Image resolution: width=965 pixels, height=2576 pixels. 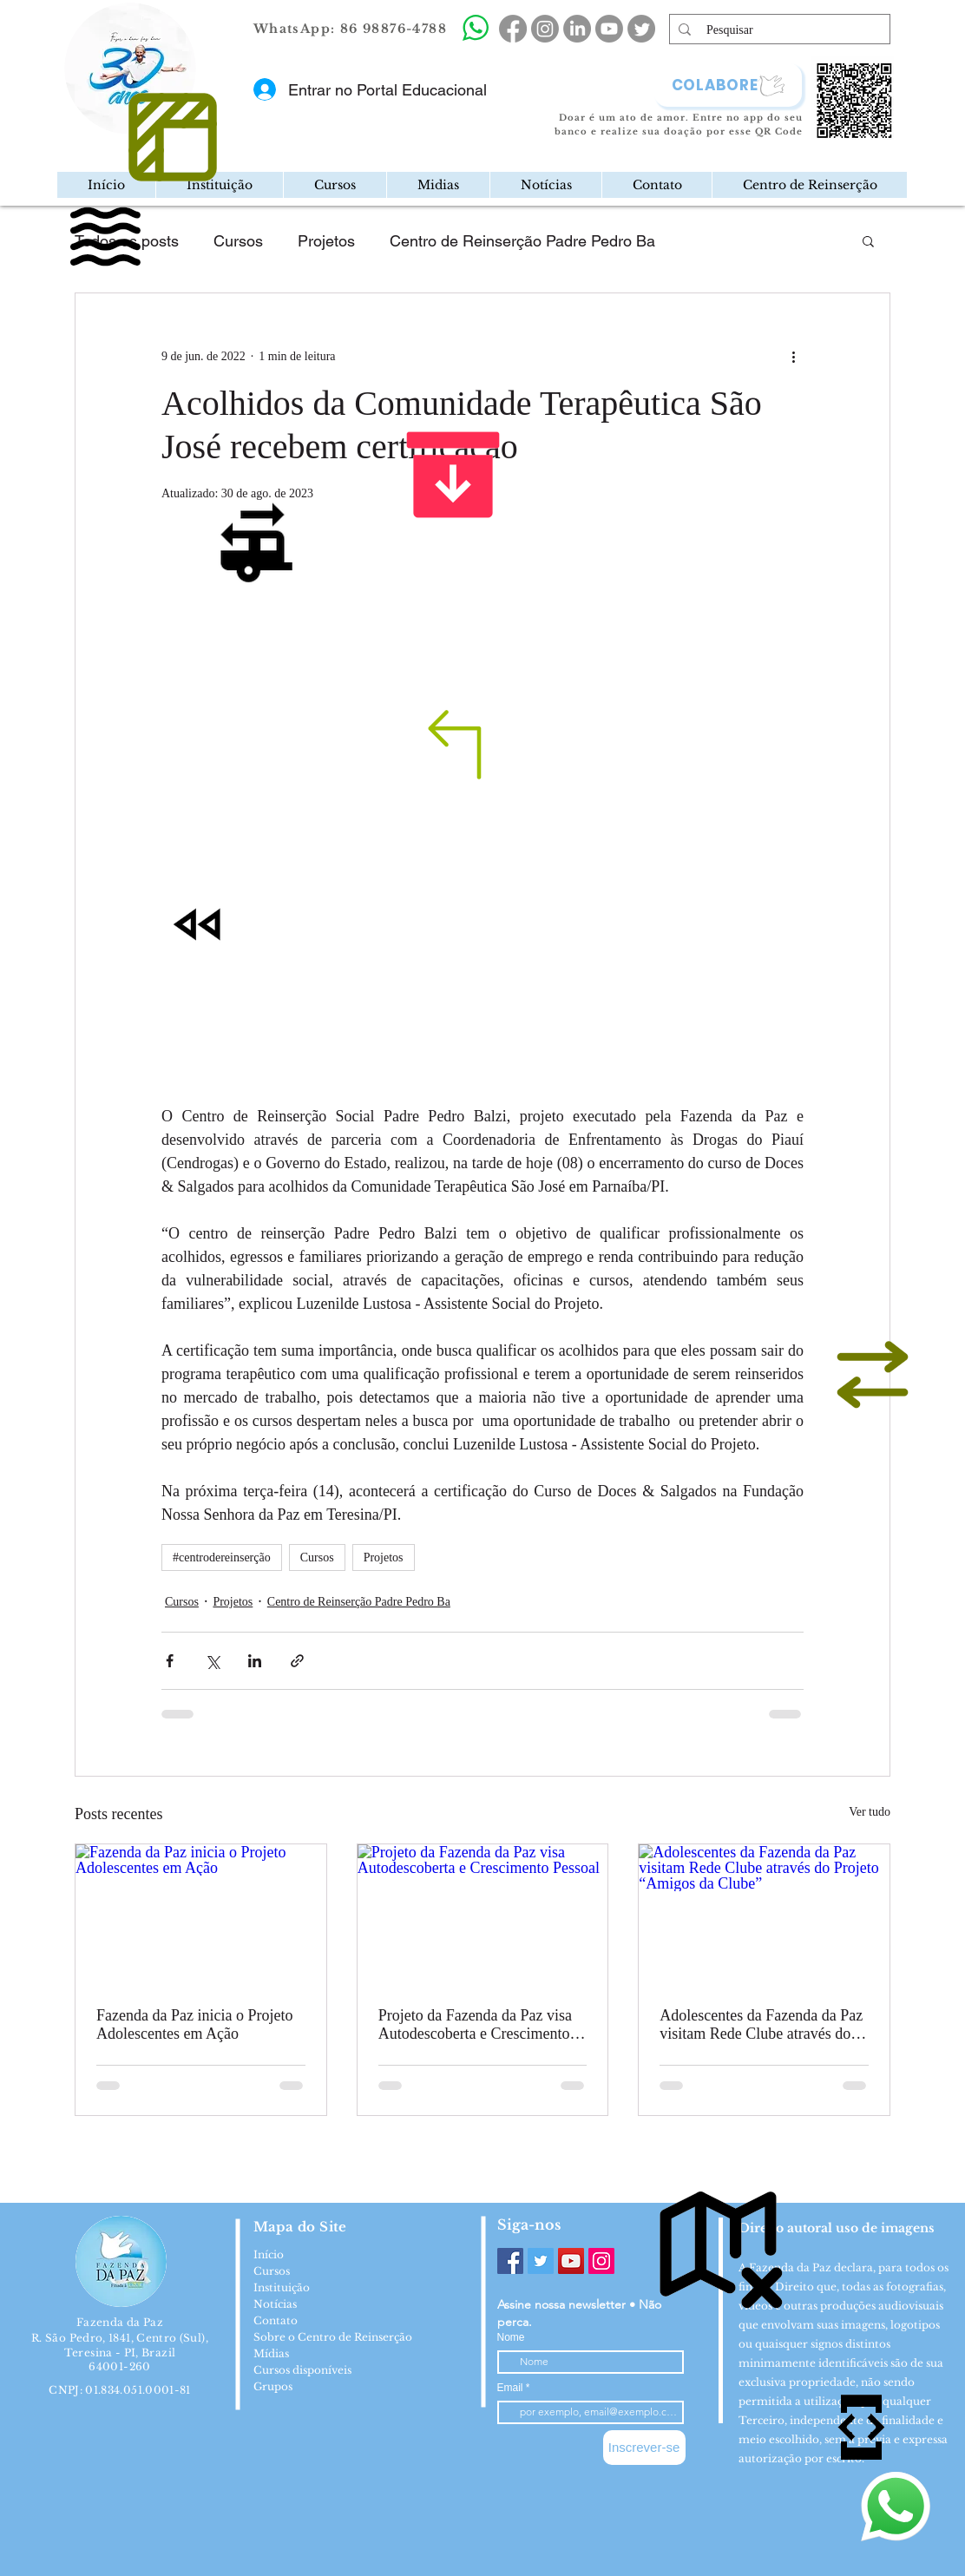 What do you see at coordinates (453, 475) in the screenshot?
I see `archive this item` at bounding box center [453, 475].